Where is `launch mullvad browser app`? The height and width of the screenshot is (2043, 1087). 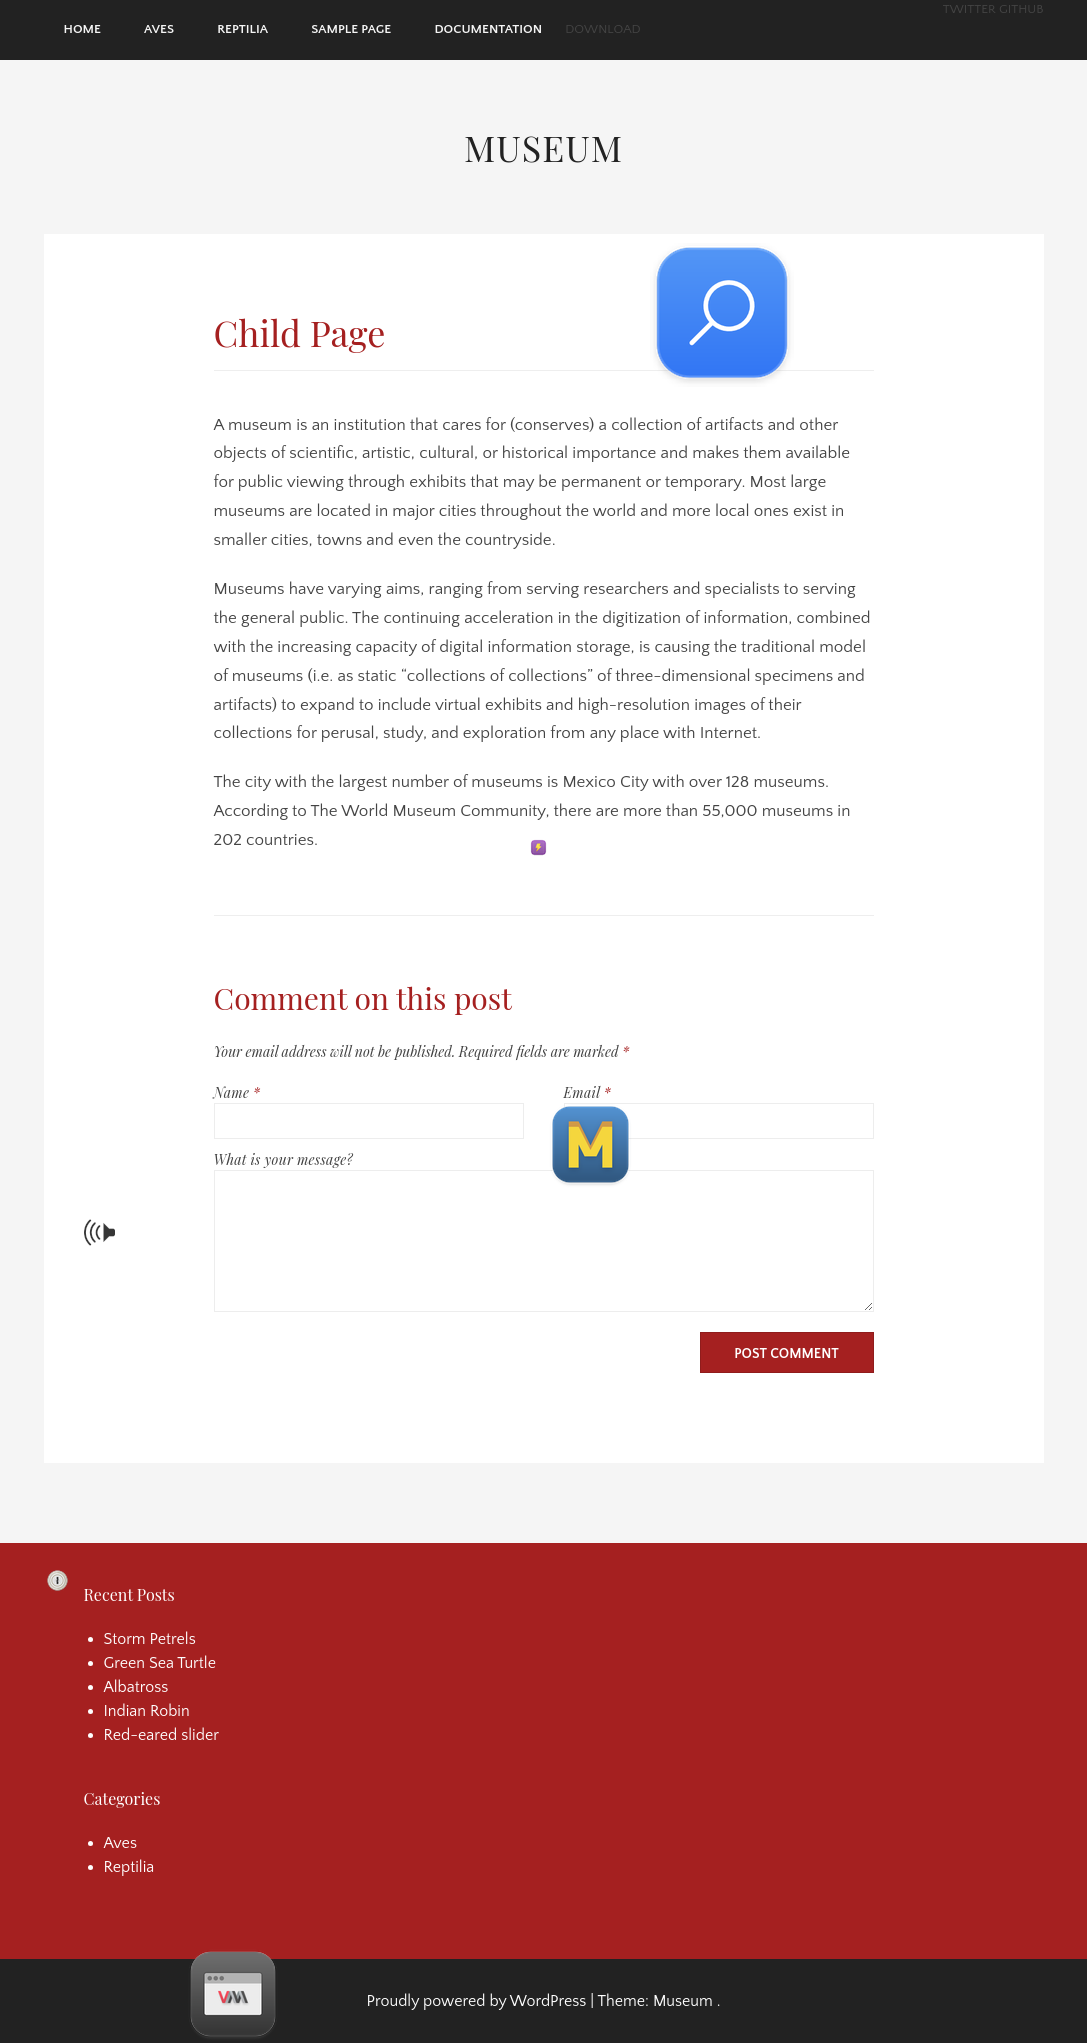
launch mullvad browser app is located at coordinates (590, 1144).